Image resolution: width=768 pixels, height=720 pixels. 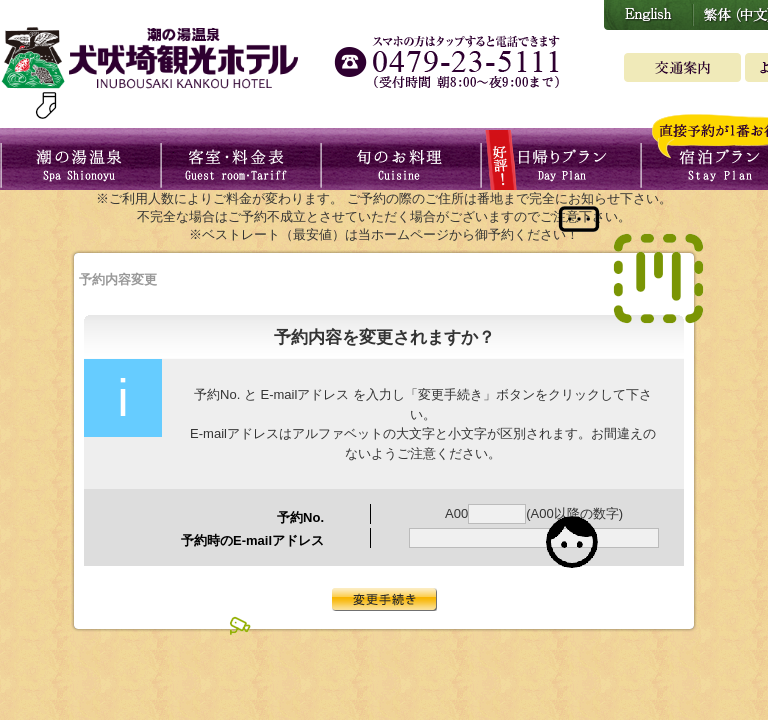 What do you see at coordinates (658, 278) in the screenshot?
I see `create a new kanban board` at bounding box center [658, 278].